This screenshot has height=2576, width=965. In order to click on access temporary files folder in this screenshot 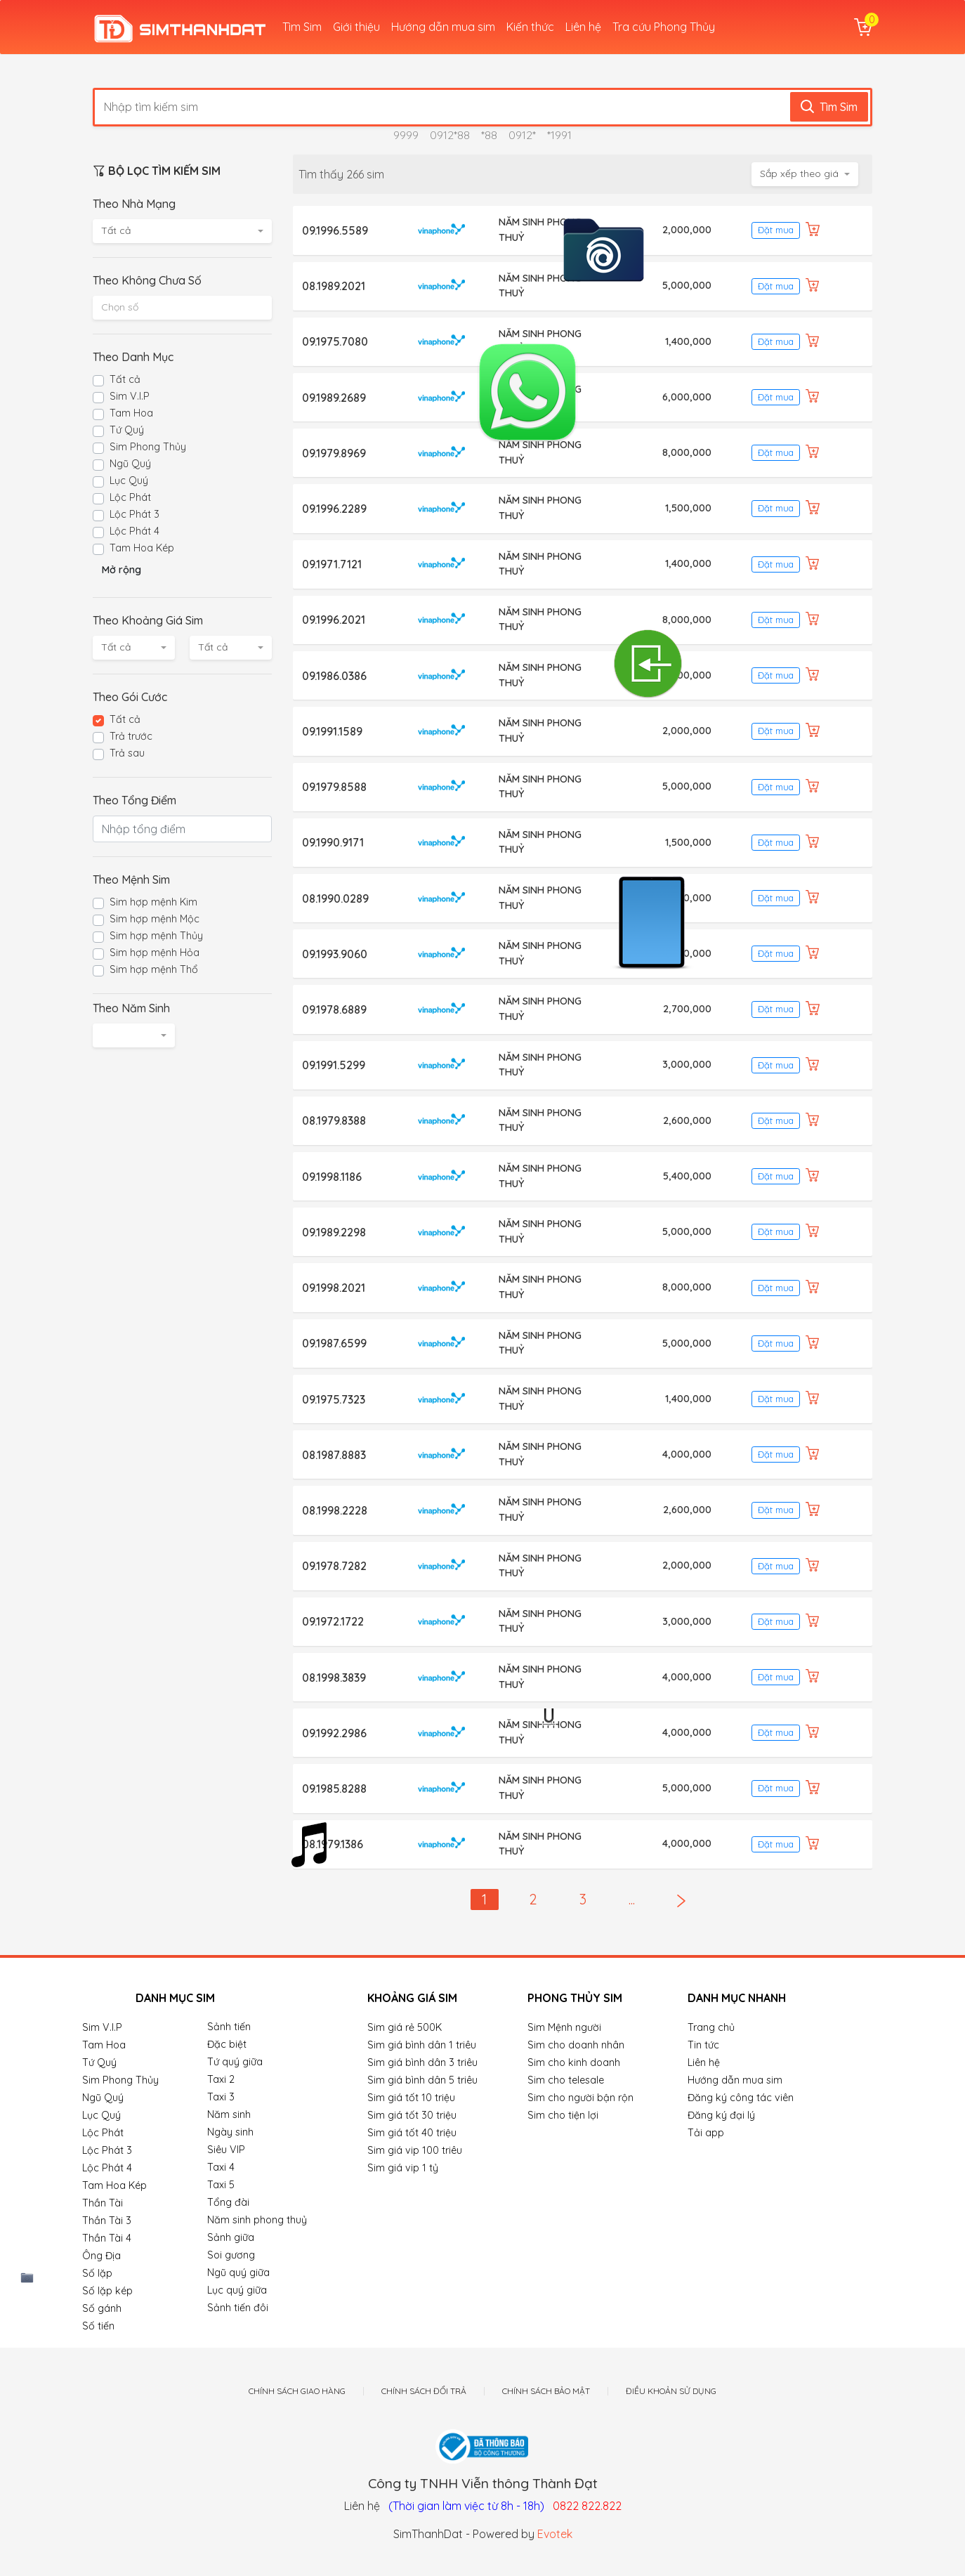, I will do `click(27, 2277)`.